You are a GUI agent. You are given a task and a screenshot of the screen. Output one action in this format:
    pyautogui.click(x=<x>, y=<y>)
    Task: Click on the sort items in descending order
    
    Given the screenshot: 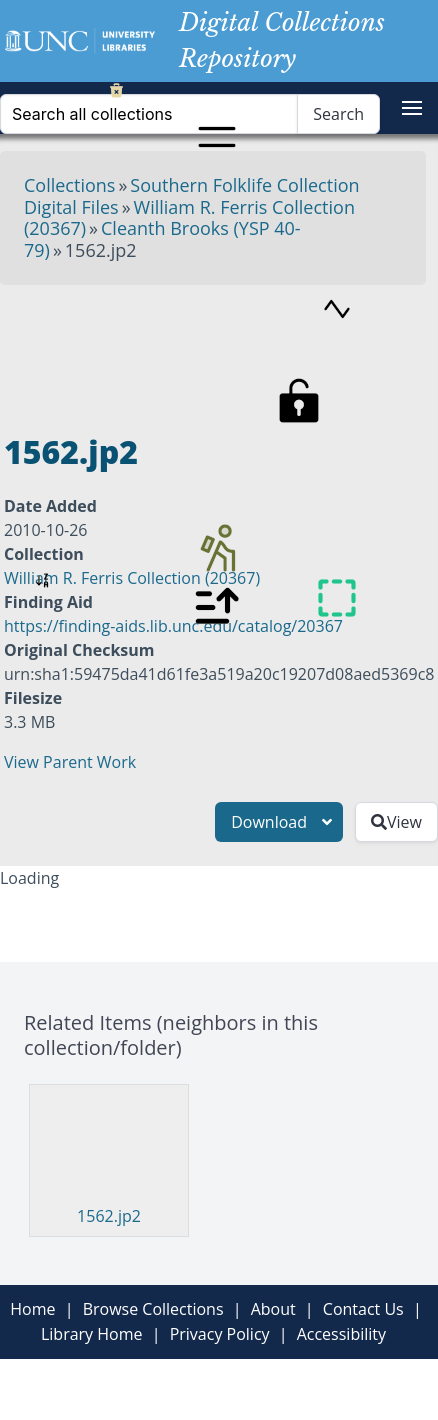 What is the action you would take?
    pyautogui.click(x=215, y=607)
    